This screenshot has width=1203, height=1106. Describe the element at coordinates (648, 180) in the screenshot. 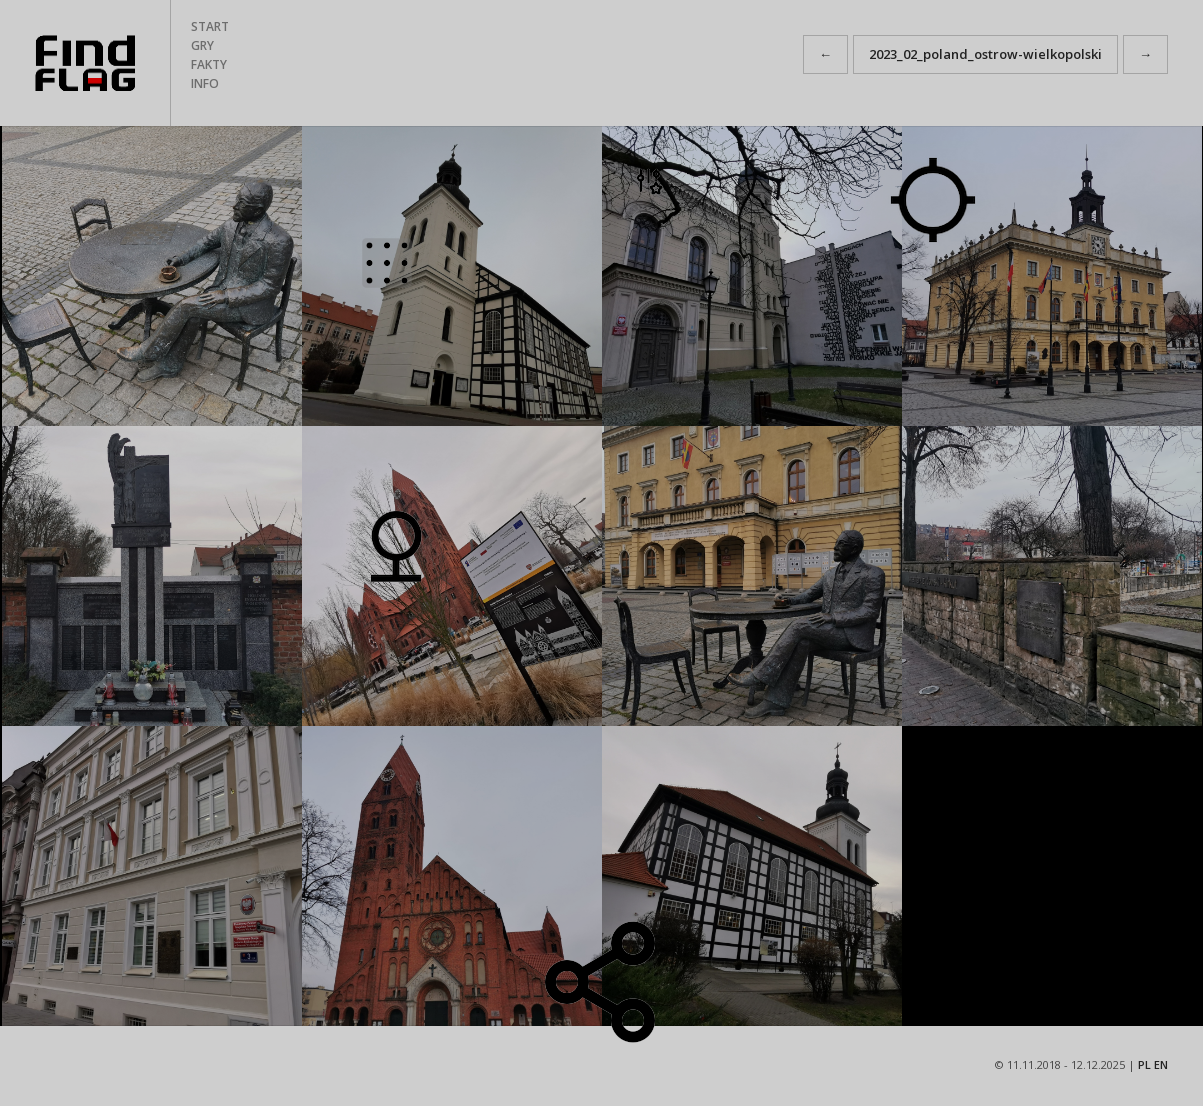

I see `adjust settings for starred items` at that location.